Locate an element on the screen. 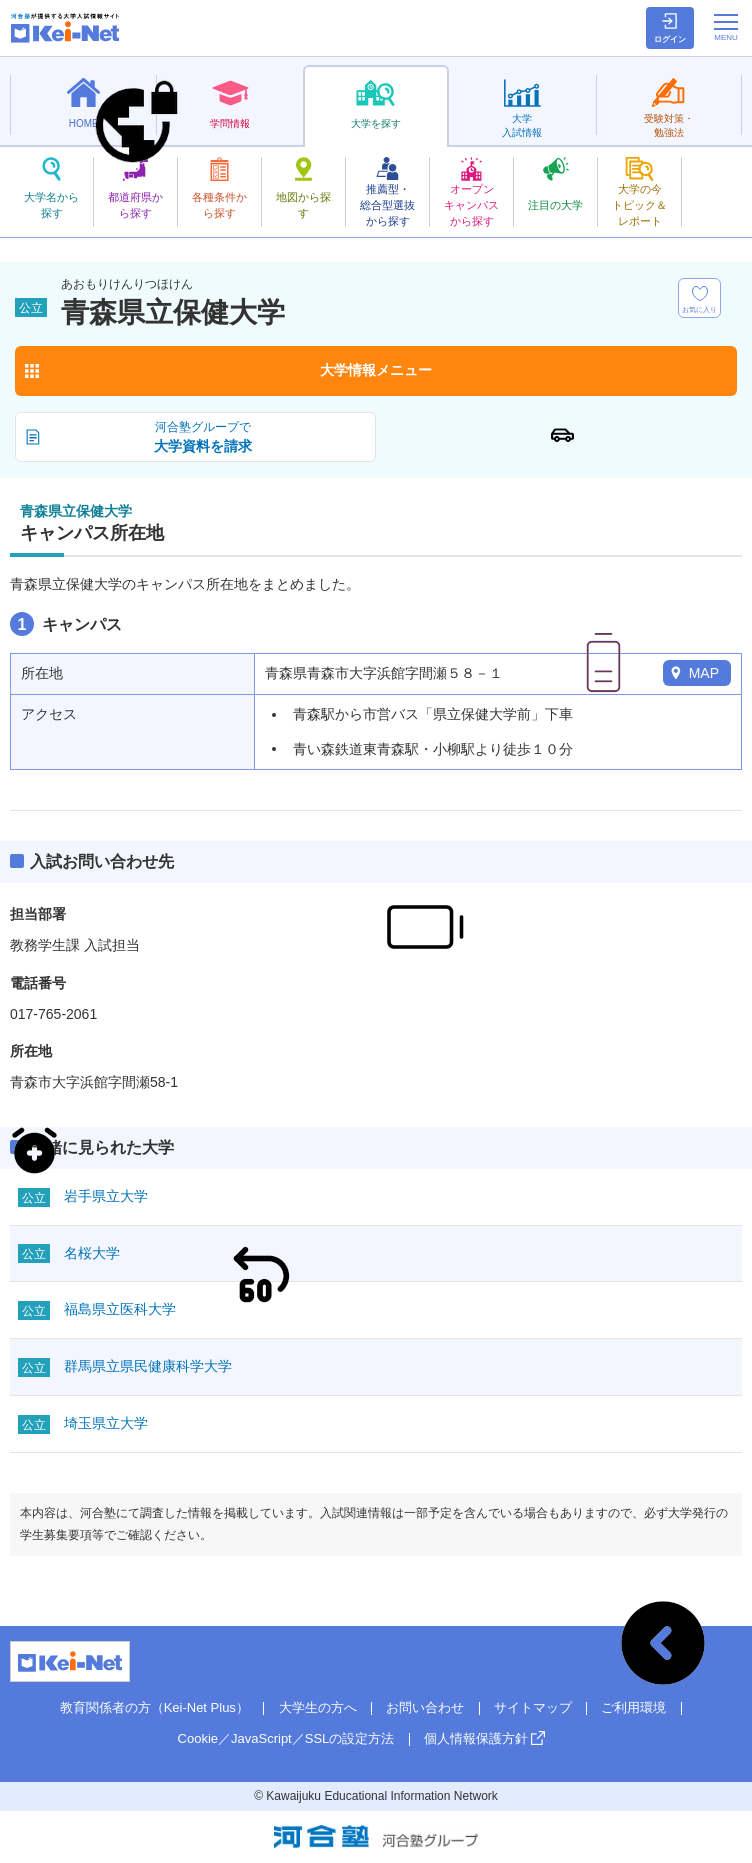 This screenshot has height=1863, width=752. indicates active vpn connection is located at coordinates (136, 121).